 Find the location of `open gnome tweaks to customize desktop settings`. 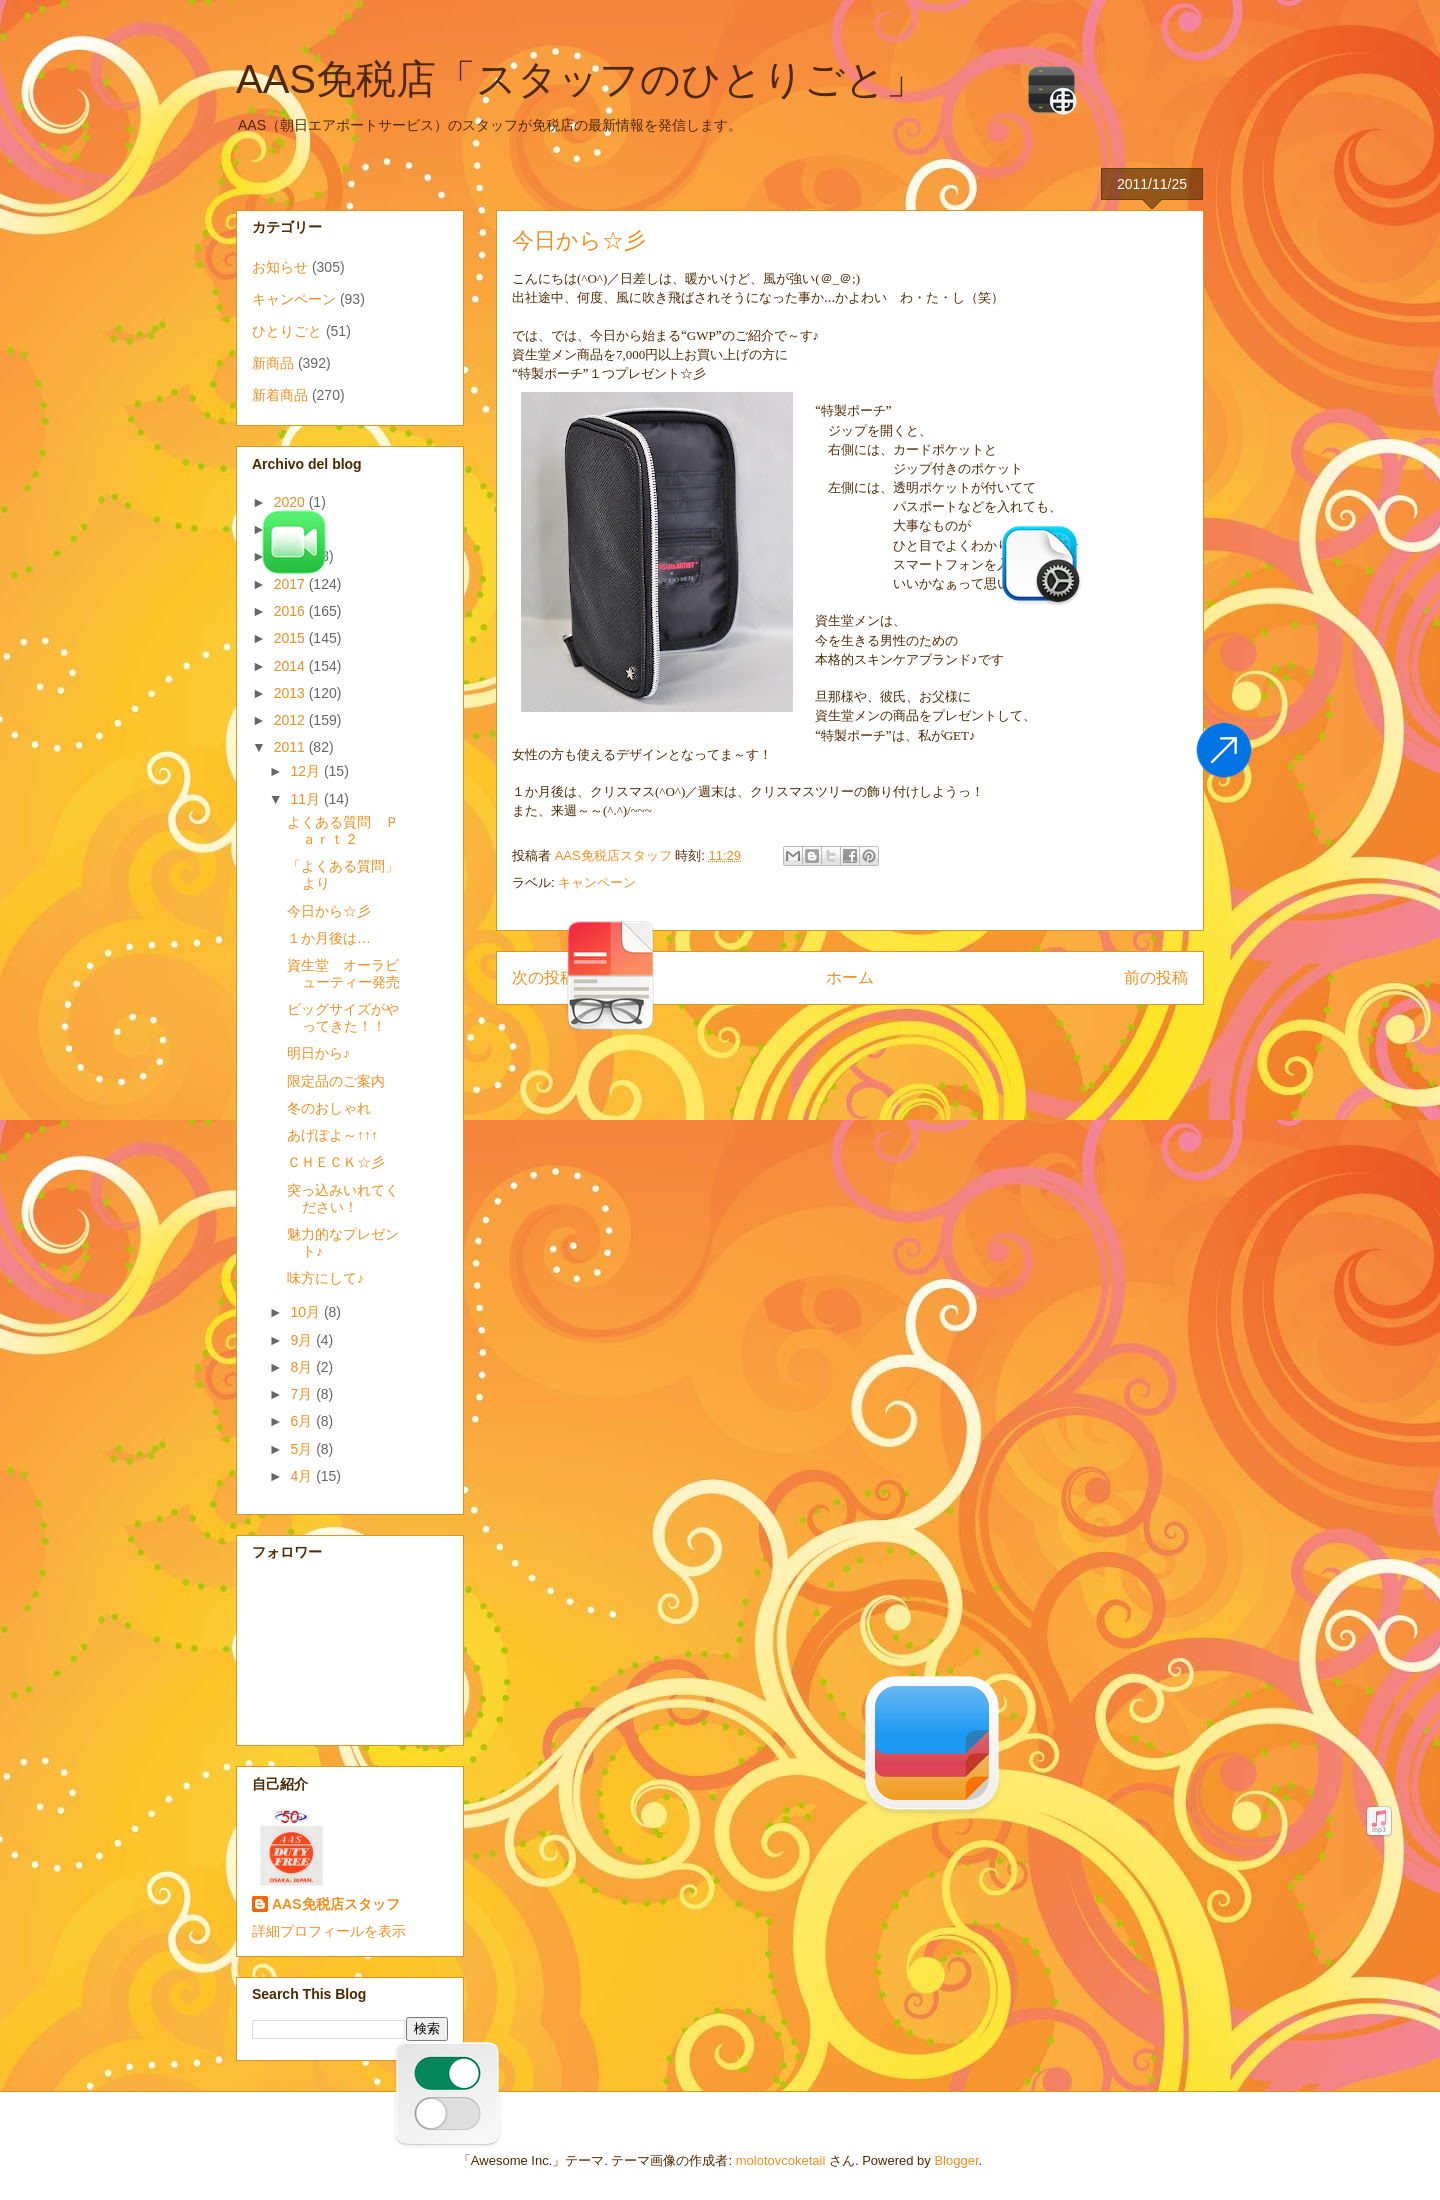

open gnome tweaks to customize desktop settings is located at coordinates (447, 2093).